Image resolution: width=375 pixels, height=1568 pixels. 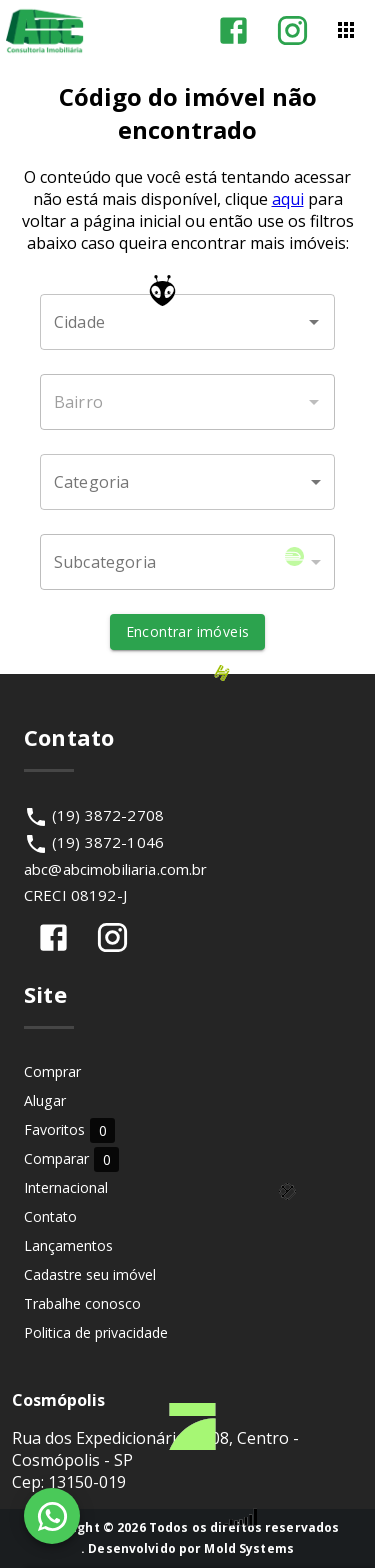 What do you see at coordinates (222, 673) in the screenshot?
I see `handshake protocol logo` at bounding box center [222, 673].